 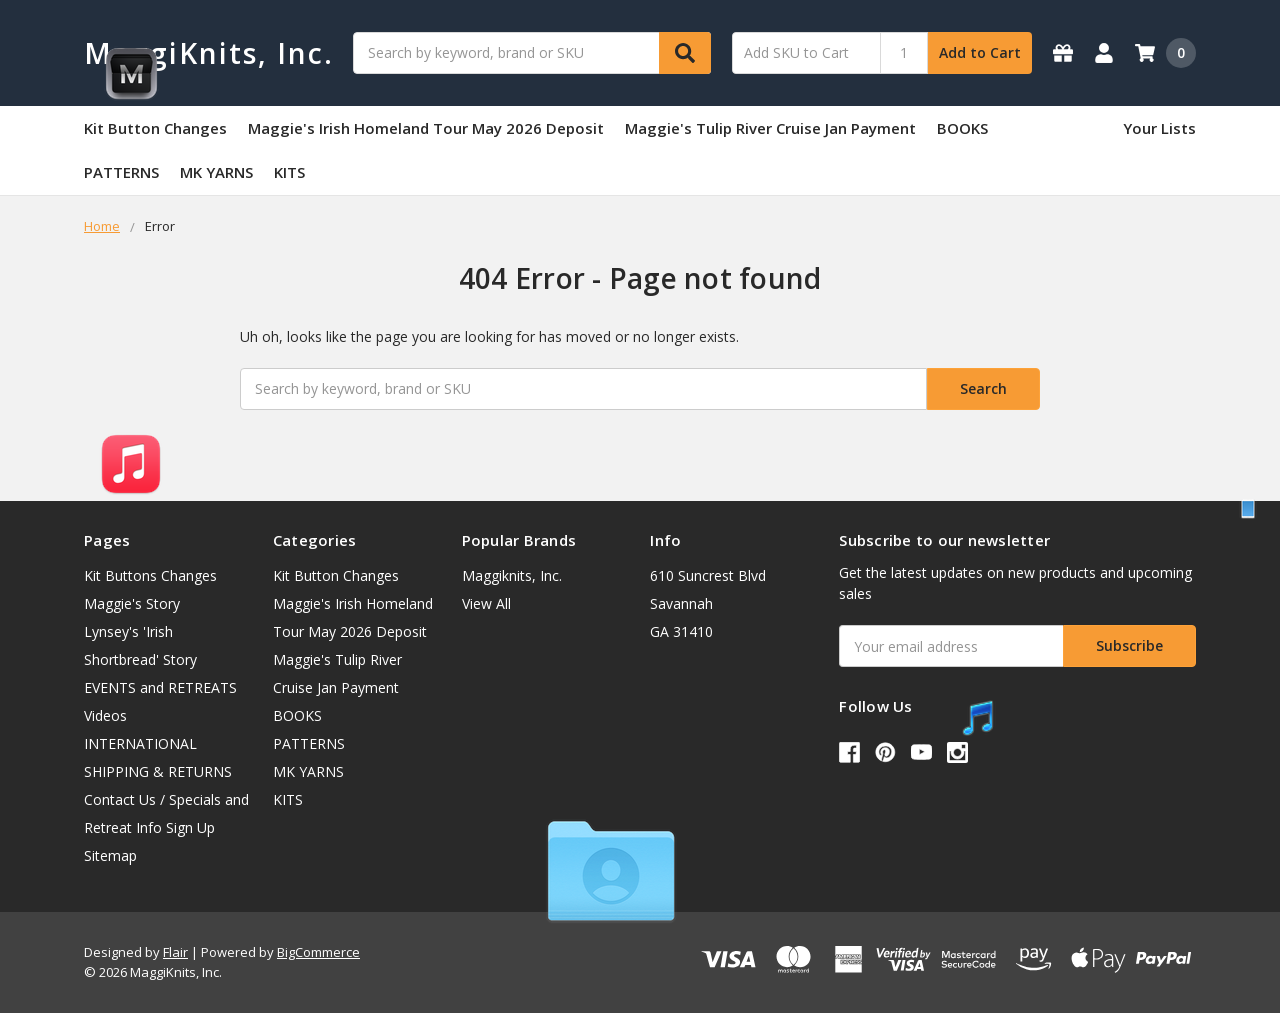 What do you see at coordinates (1248, 507) in the screenshot?
I see `iPad Mini 3 device with cellular connectivity` at bounding box center [1248, 507].